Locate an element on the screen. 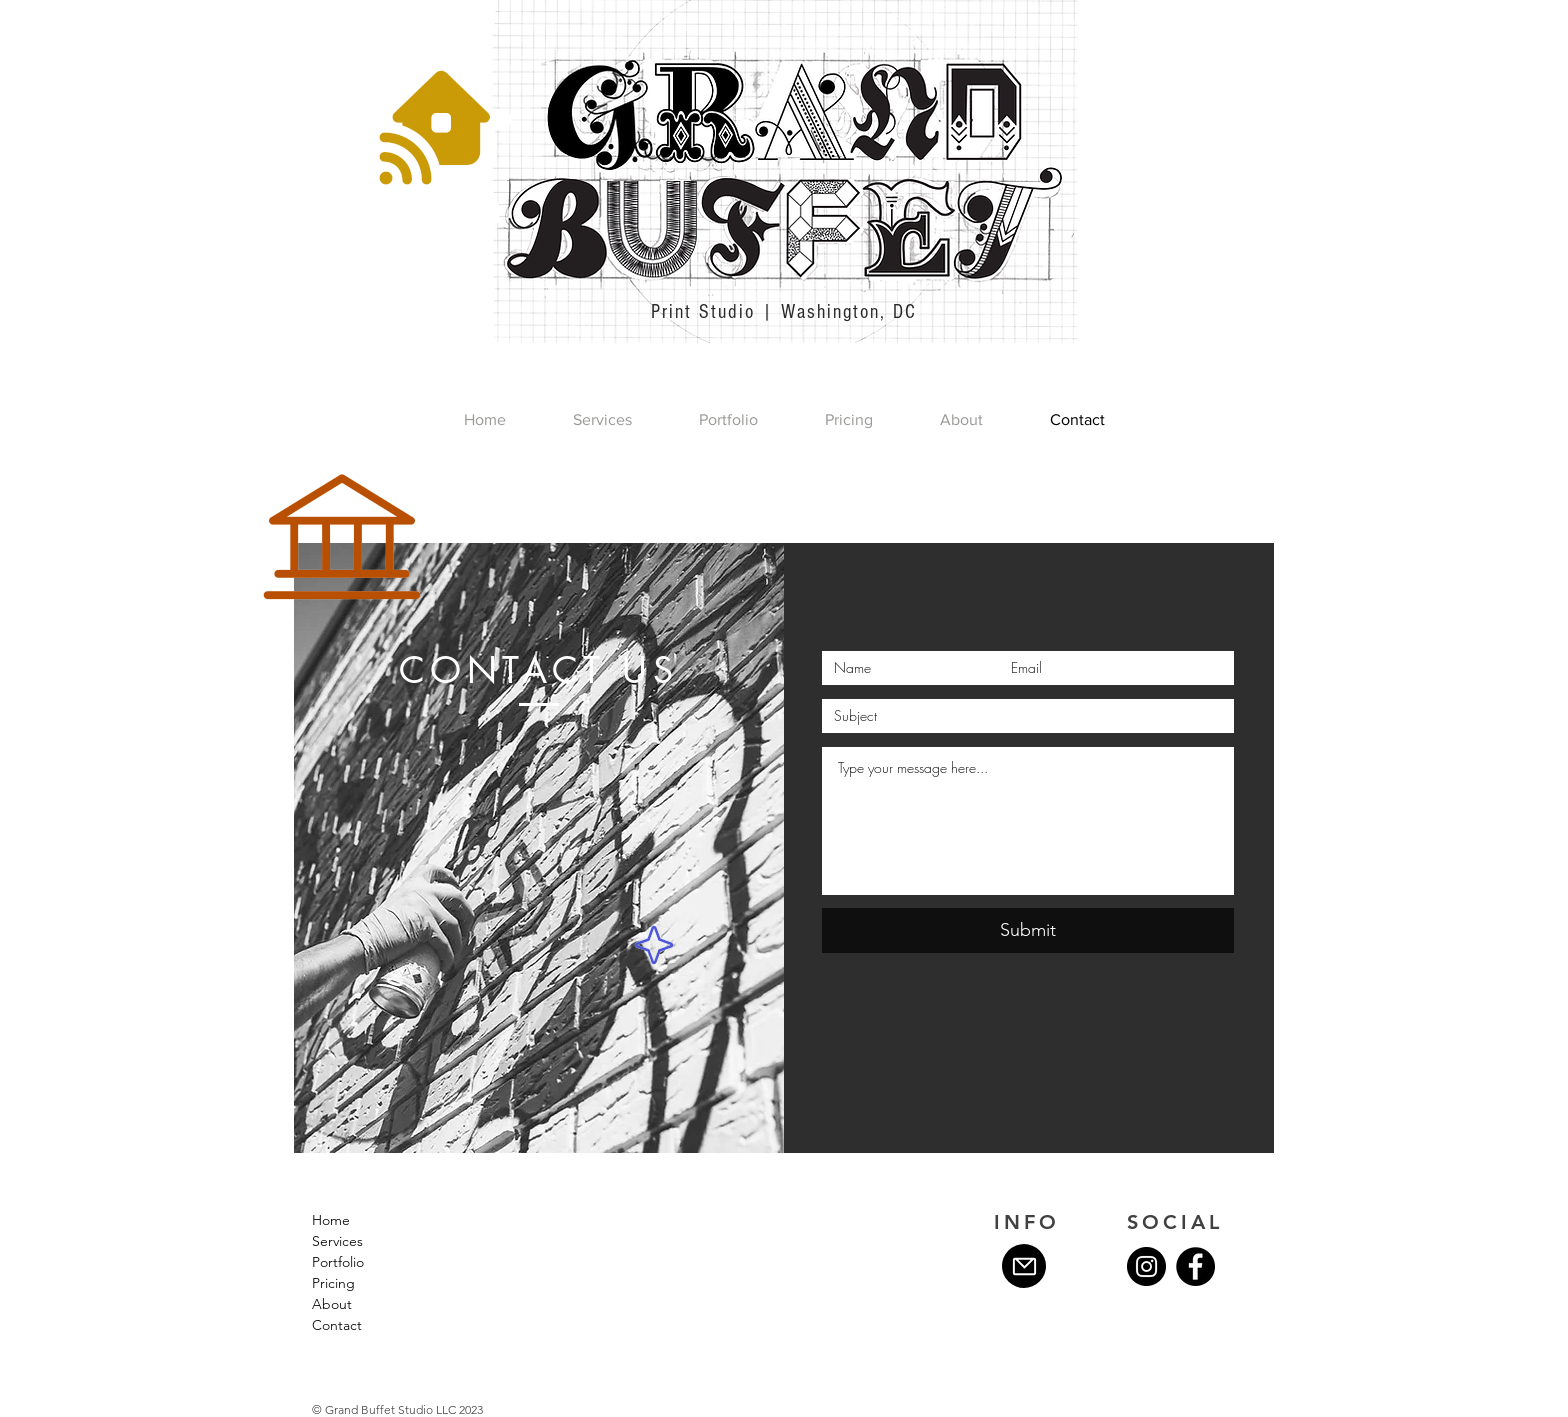 Image resolution: width=1568 pixels, height=1417 pixels. indicates a sparkle or highlight effect is located at coordinates (654, 945).